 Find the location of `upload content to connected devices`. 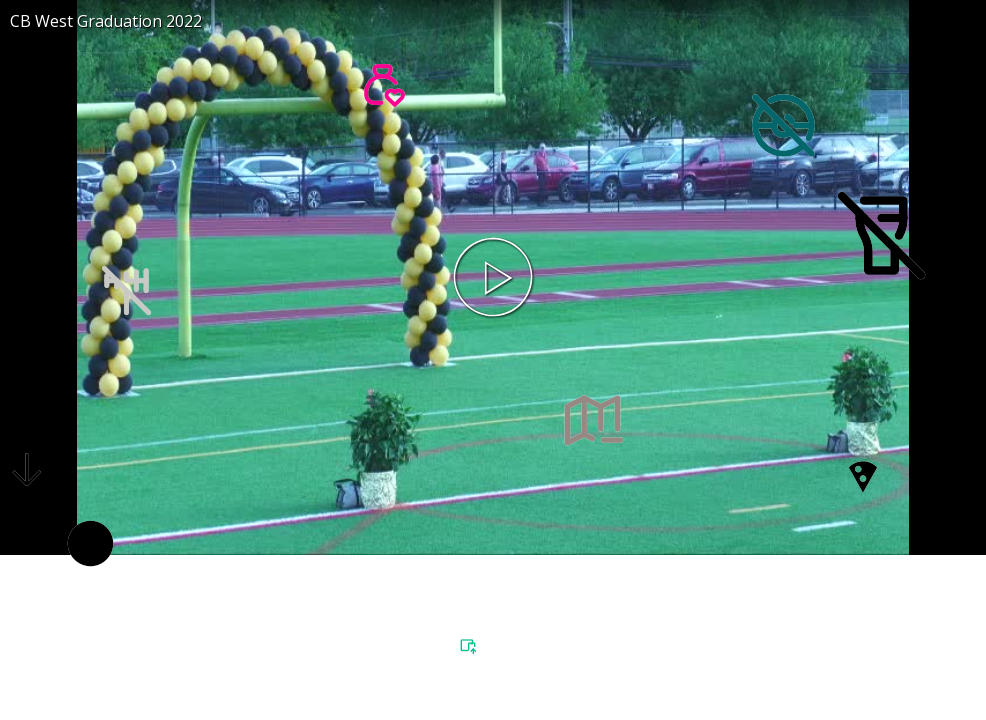

upload content to connected devices is located at coordinates (468, 646).